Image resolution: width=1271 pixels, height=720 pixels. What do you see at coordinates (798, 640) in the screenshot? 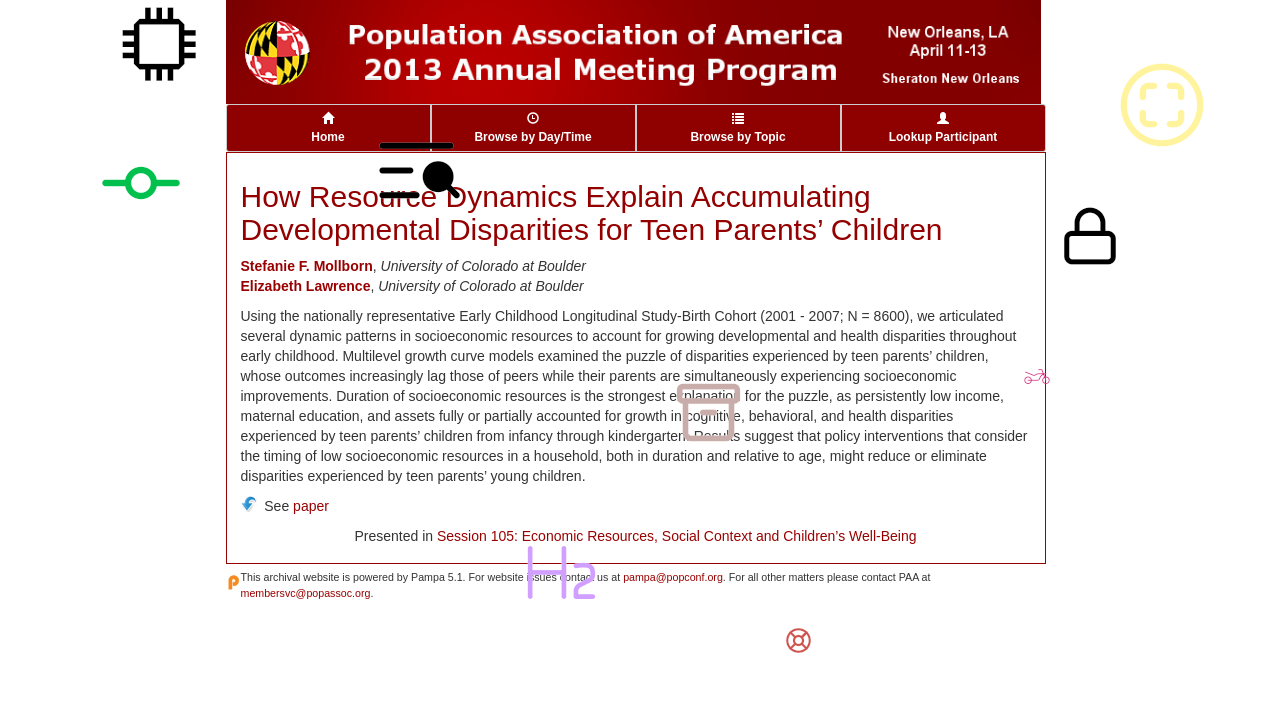
I see `access help or support` at bounding box center [798, 640].